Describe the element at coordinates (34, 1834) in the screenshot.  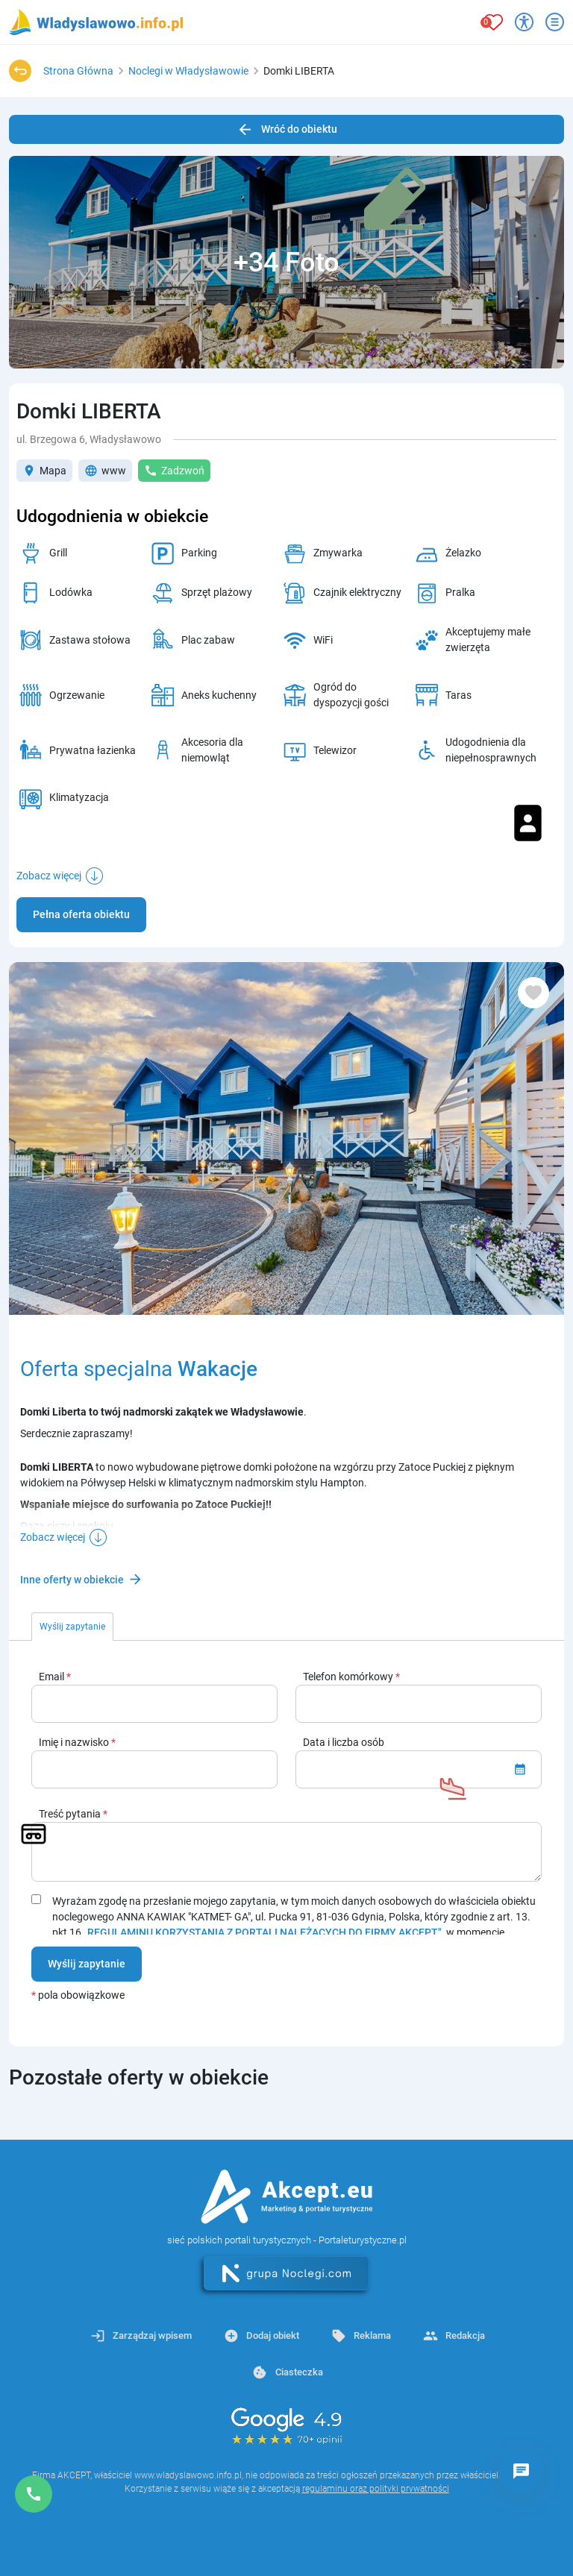
I see `access video archive or recordings` at that location.